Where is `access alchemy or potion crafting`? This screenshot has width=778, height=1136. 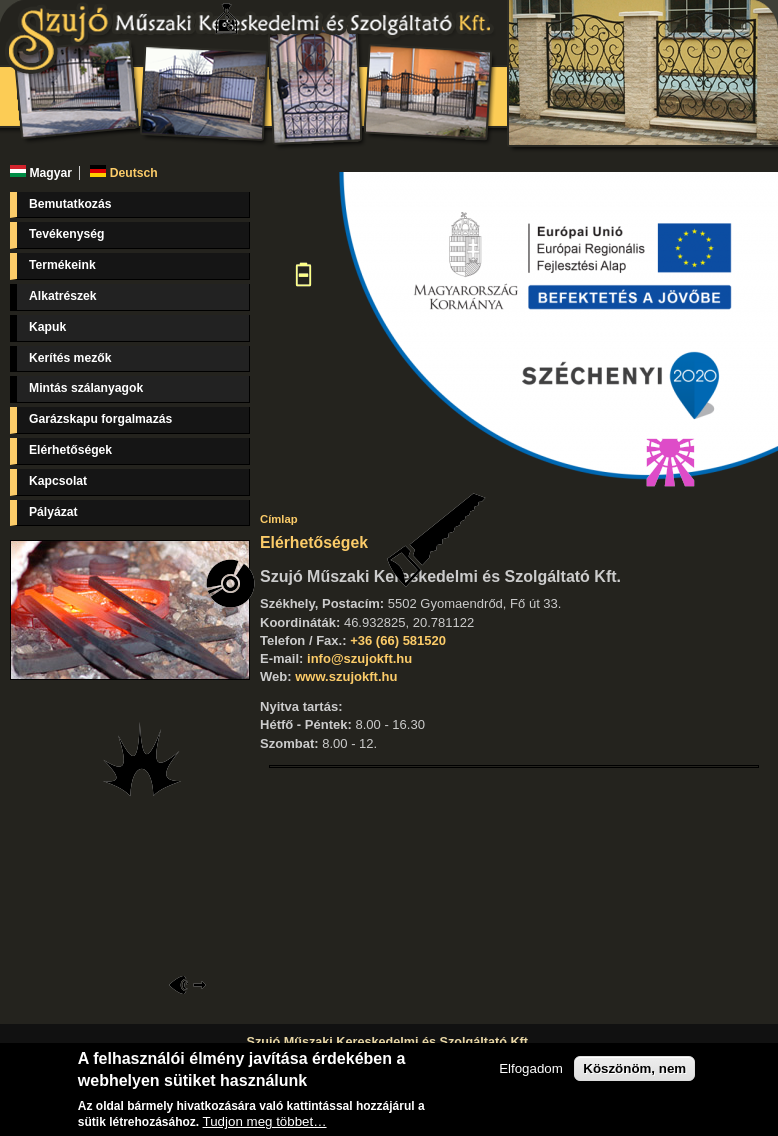
access alchemy or potion crafting is located at coordinates (227, 18).